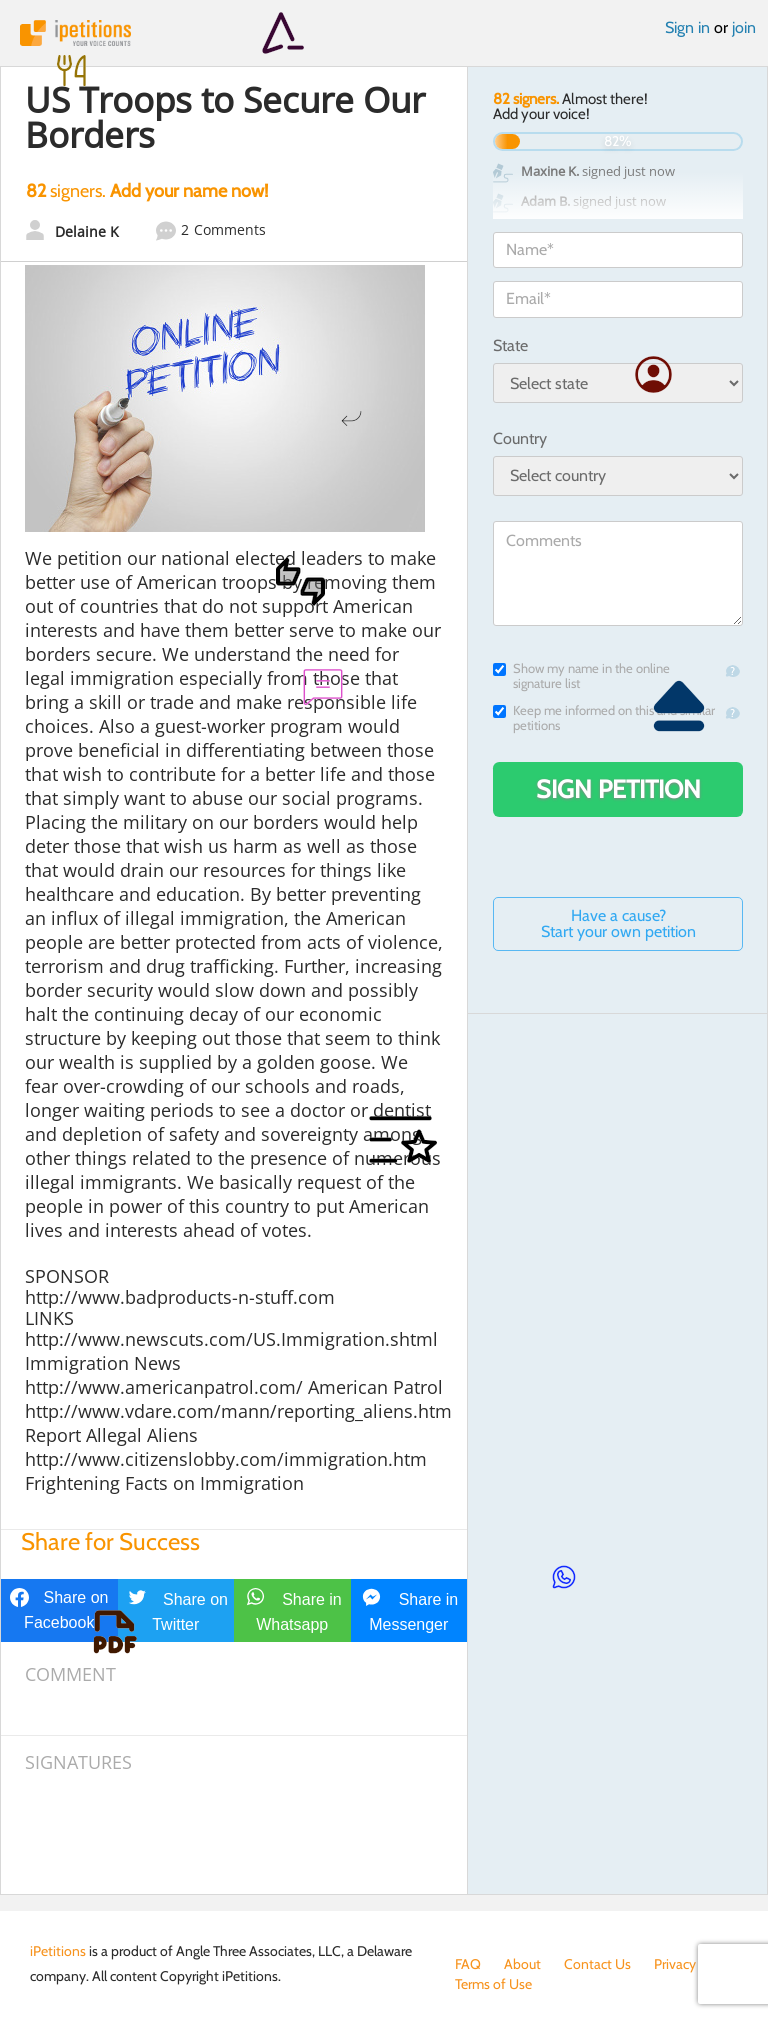 This screenshot has width=768, height=2018. I want to click on open whatsapp messaging app, so click(564, 1577).